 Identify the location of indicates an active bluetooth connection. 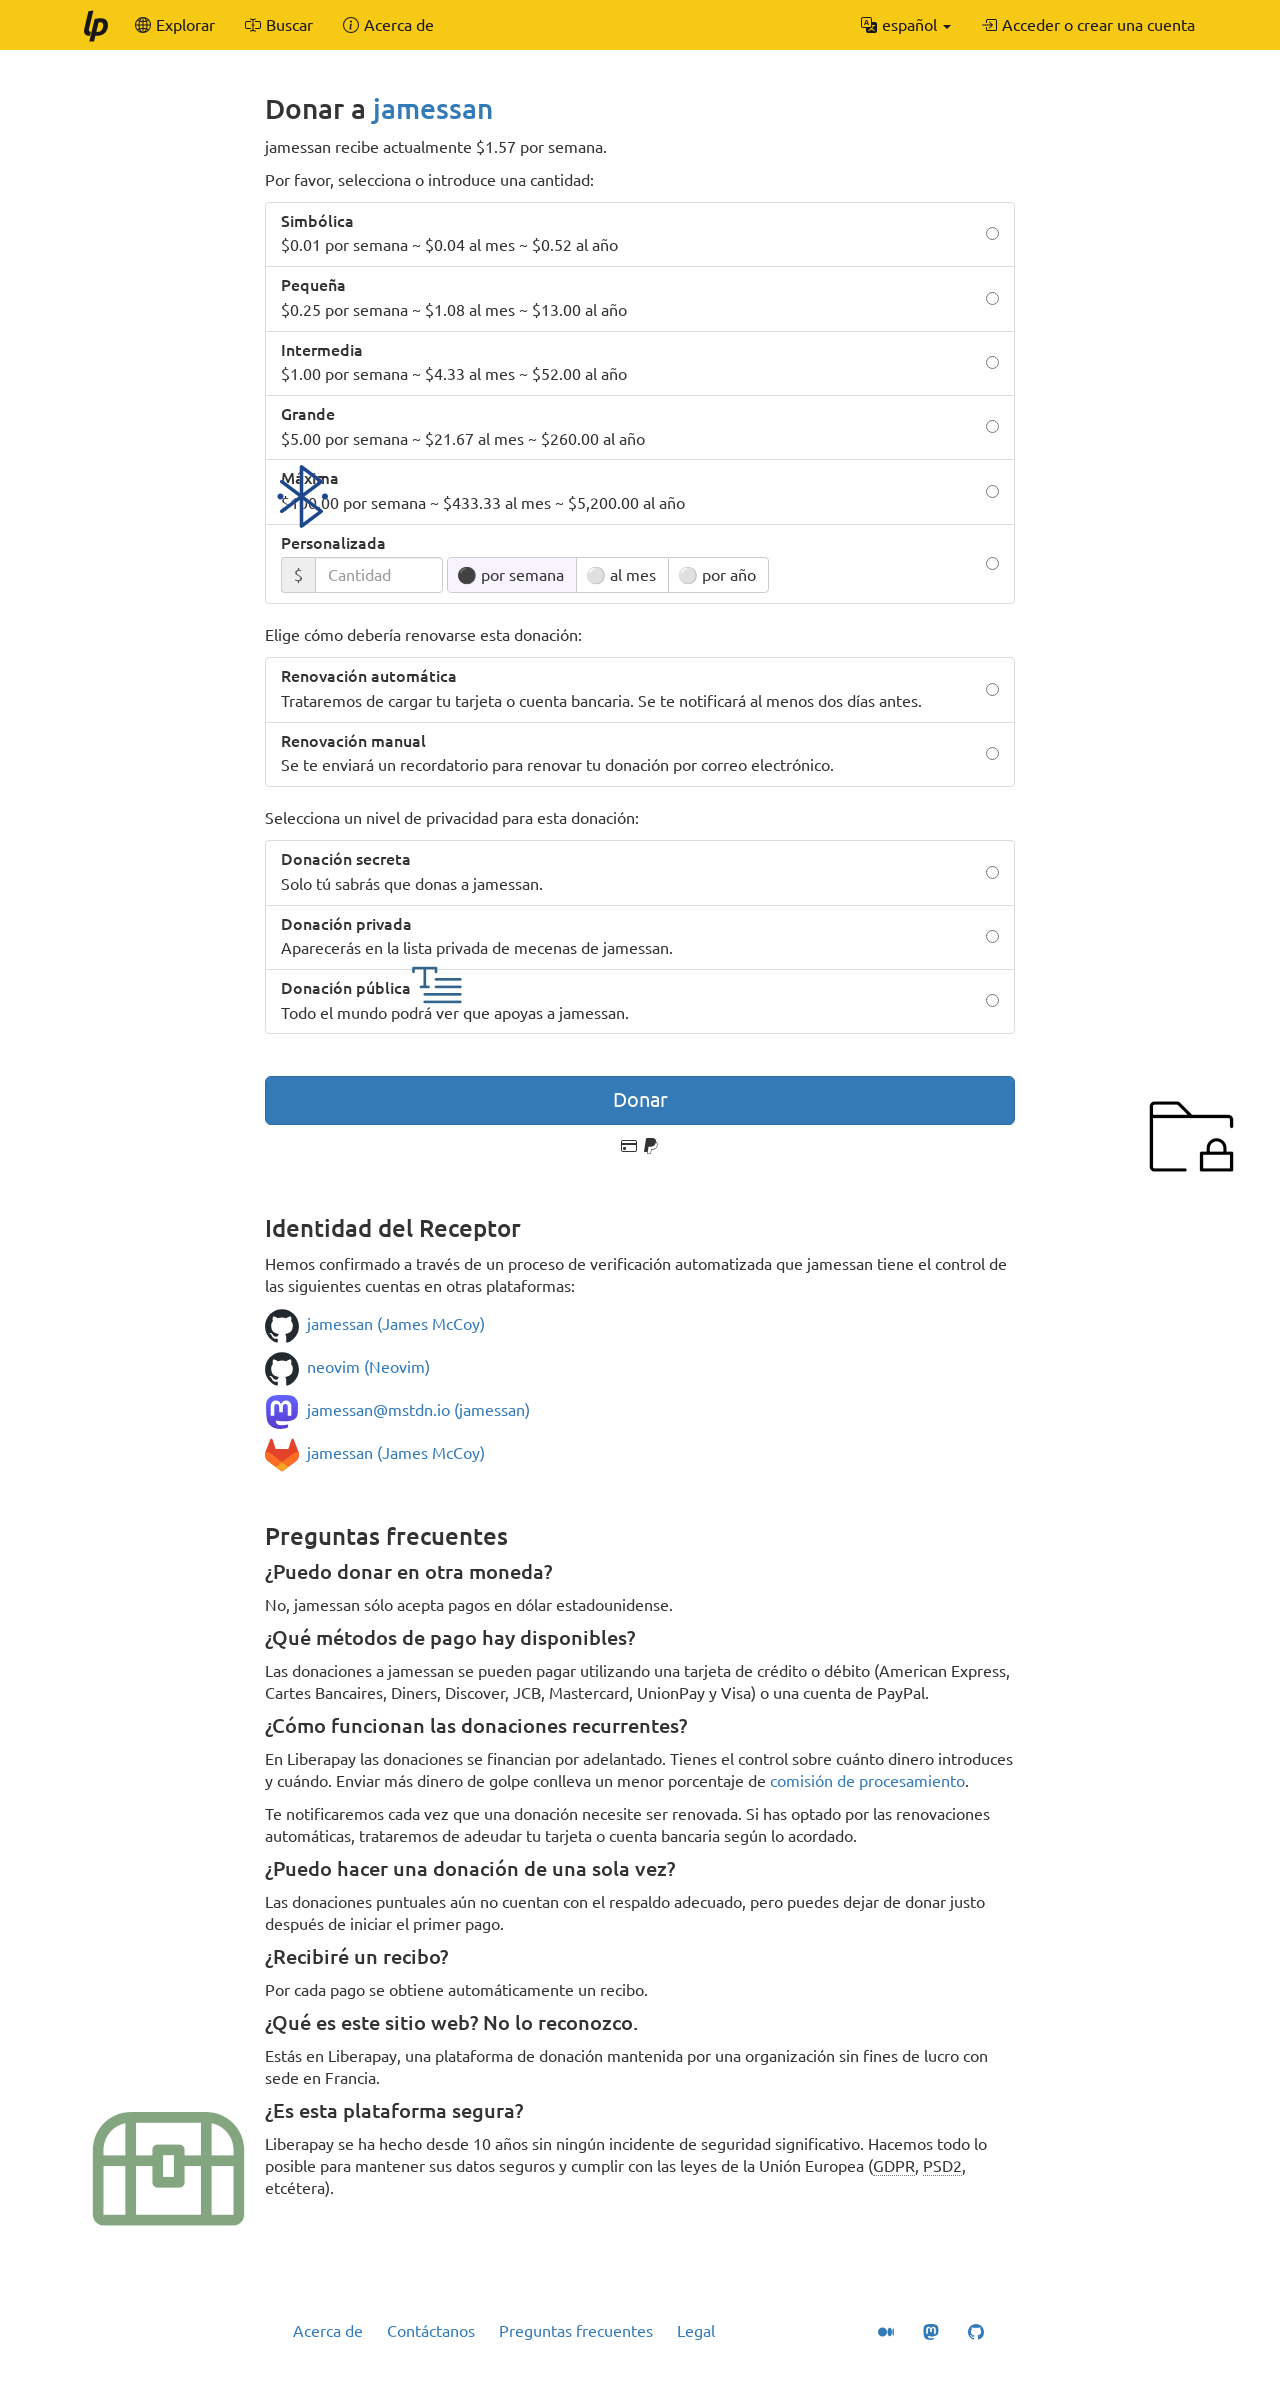
(301, 496).